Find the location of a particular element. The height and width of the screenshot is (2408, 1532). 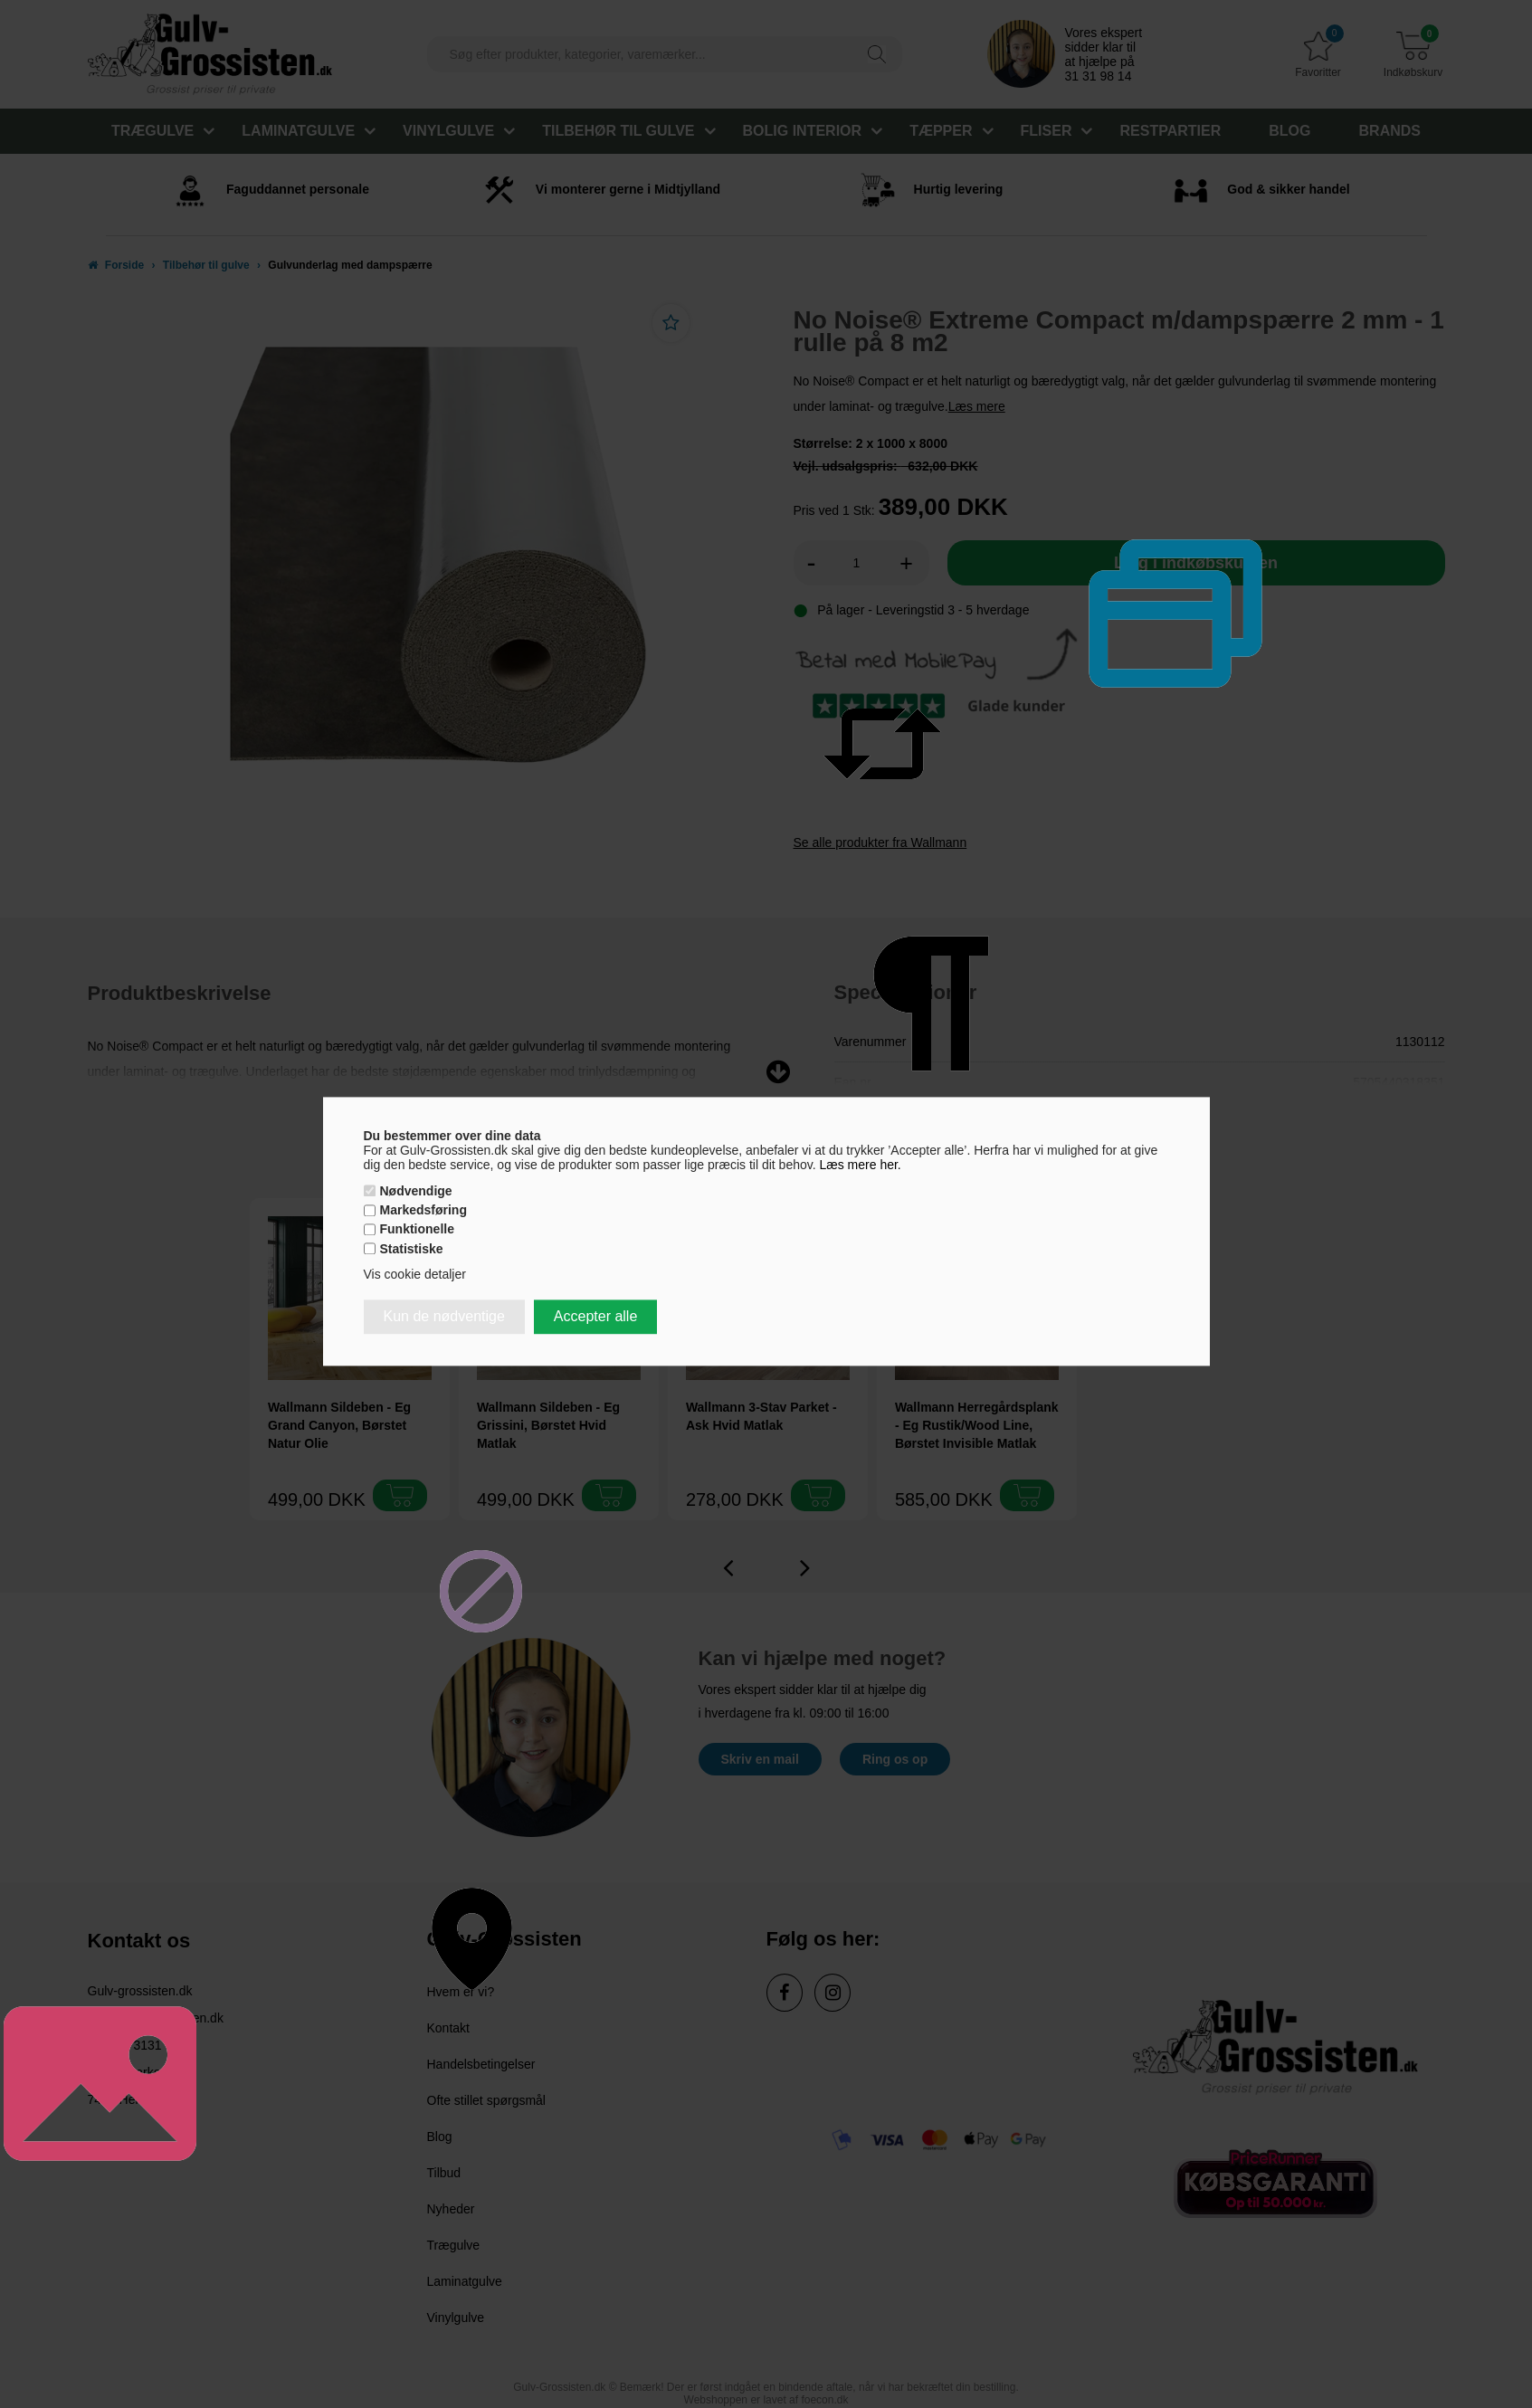

view location on map is located at coordinates (471, 1938).